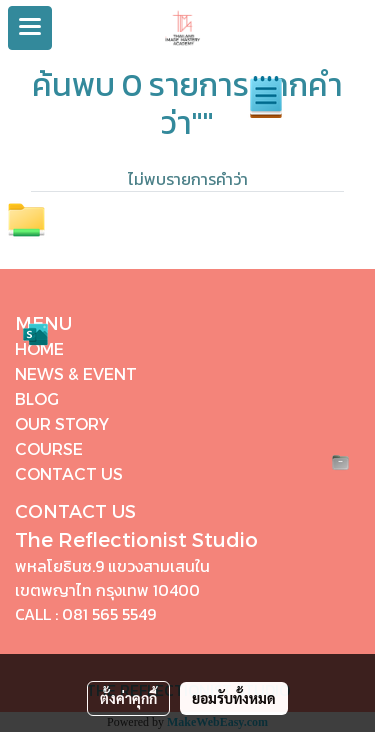 Image resolution: width=375 pixels, height=732 pixels. I want to click on open Microsoft Sway app, so click(35, 334).